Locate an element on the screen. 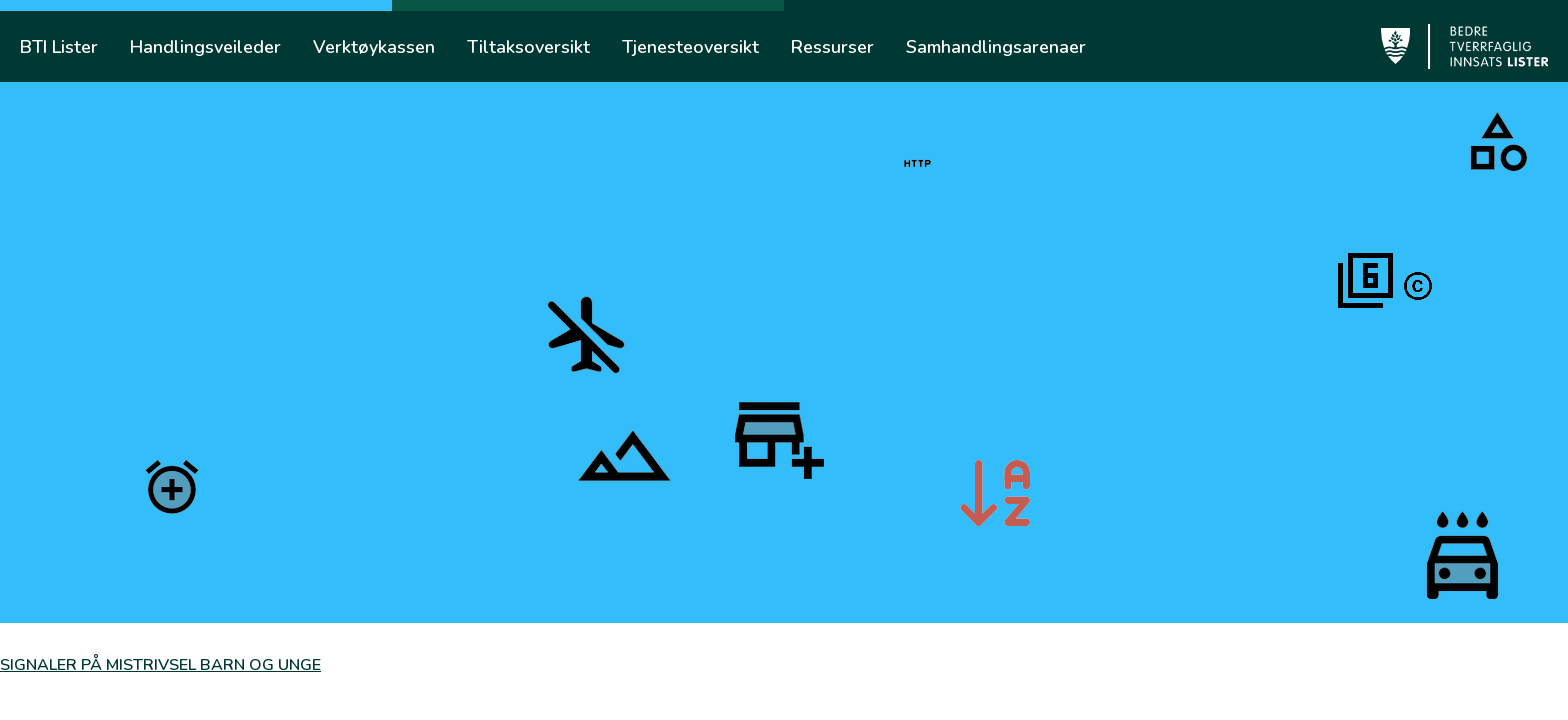  find nearby car wash locations is located at coordinates (1462, 555).